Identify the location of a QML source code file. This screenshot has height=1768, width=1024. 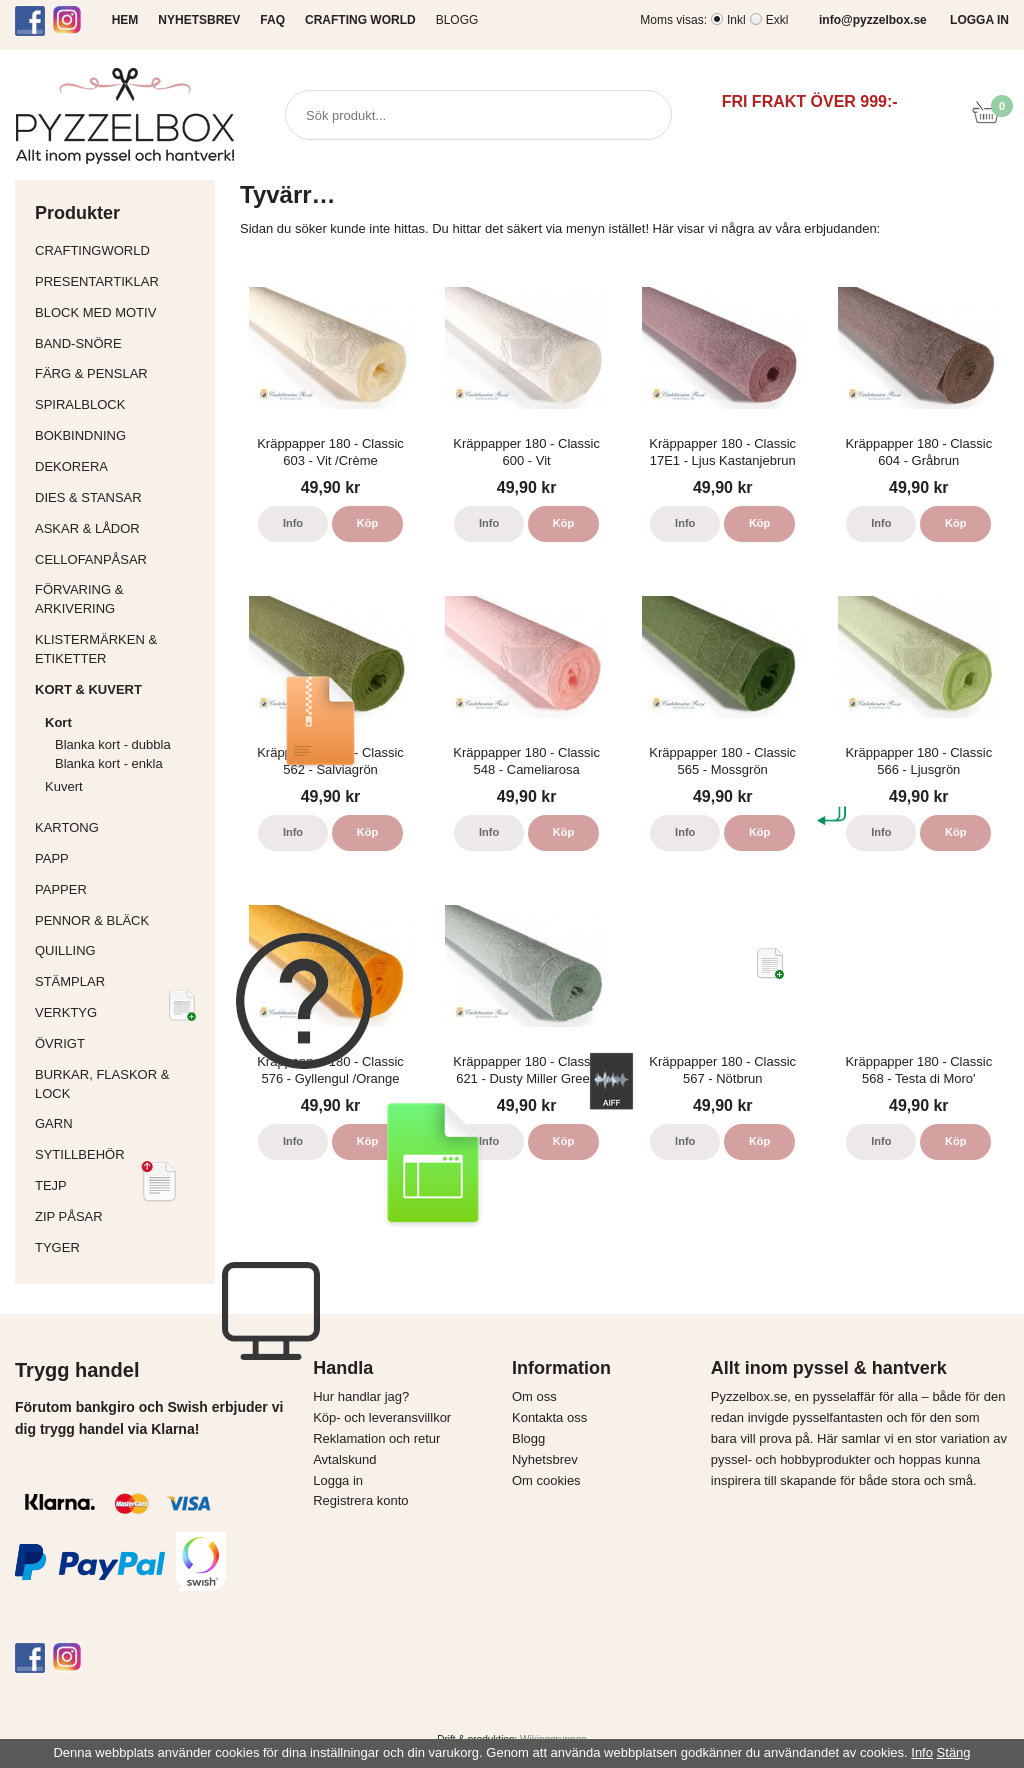
(433, 1165).